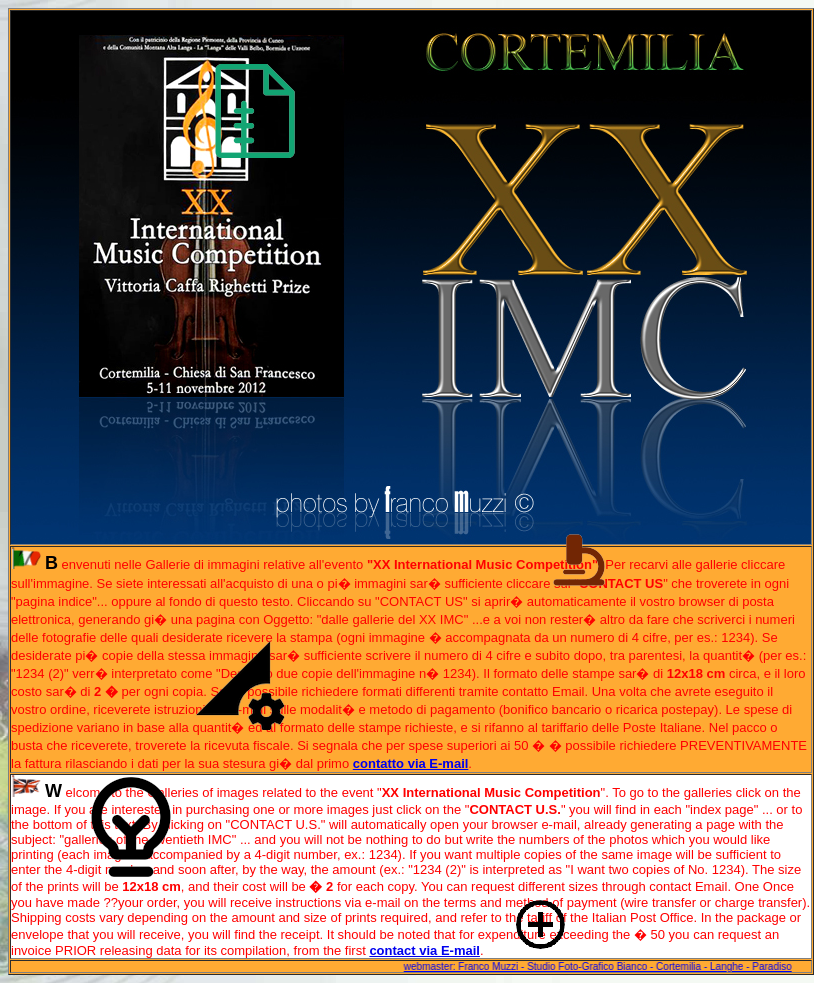  I want to click on access mobile data settings, so click(240, 685).